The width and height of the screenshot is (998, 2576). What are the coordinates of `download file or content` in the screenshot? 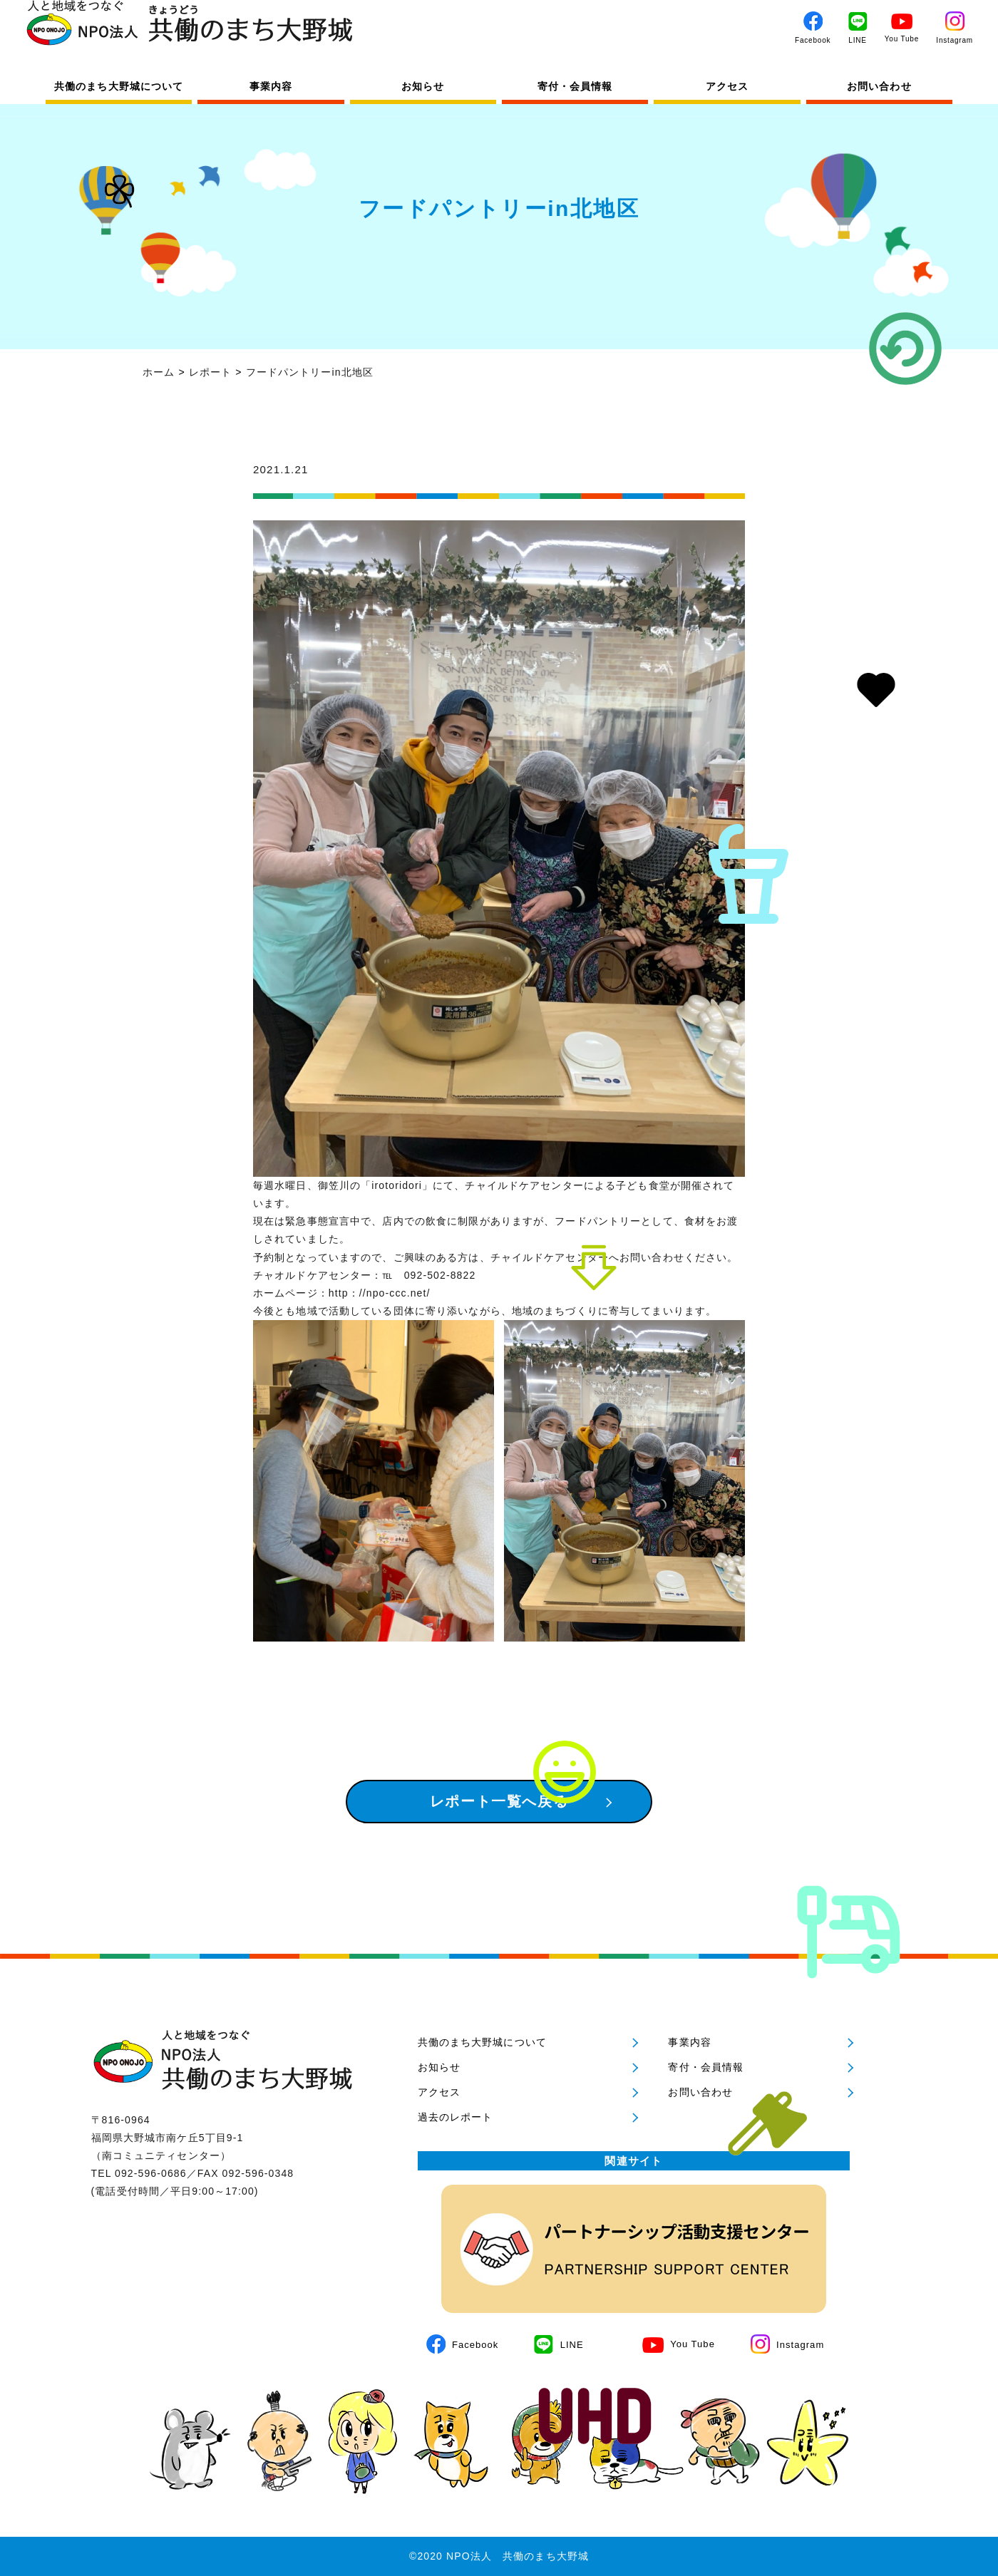 It's located at (594, 1266).